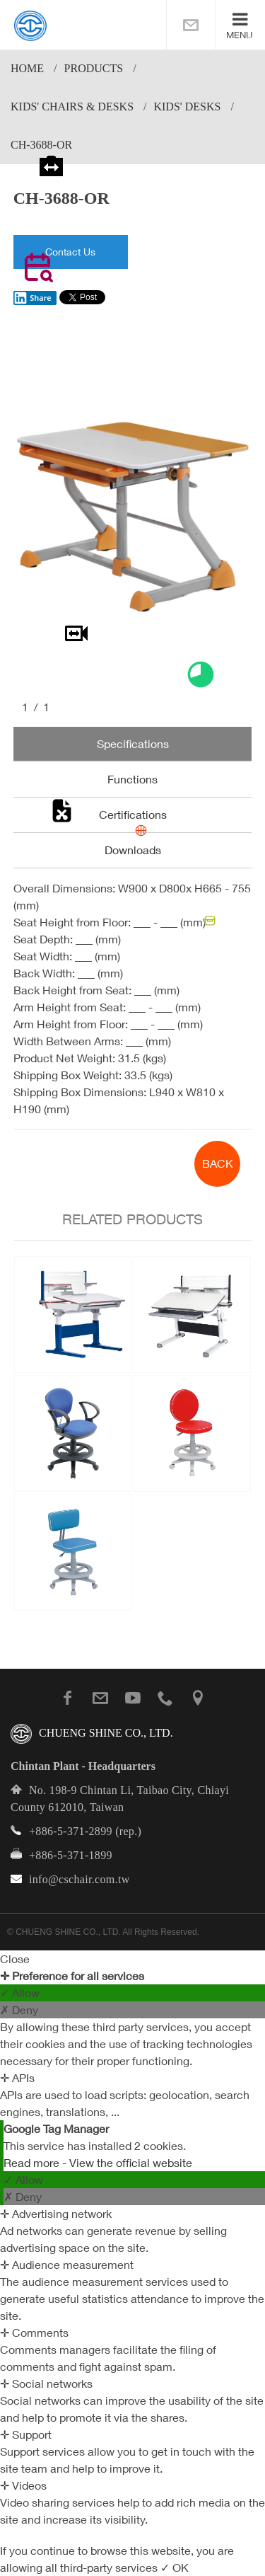  I want to click on indicates 70% progress or completion, so click(201, 674).